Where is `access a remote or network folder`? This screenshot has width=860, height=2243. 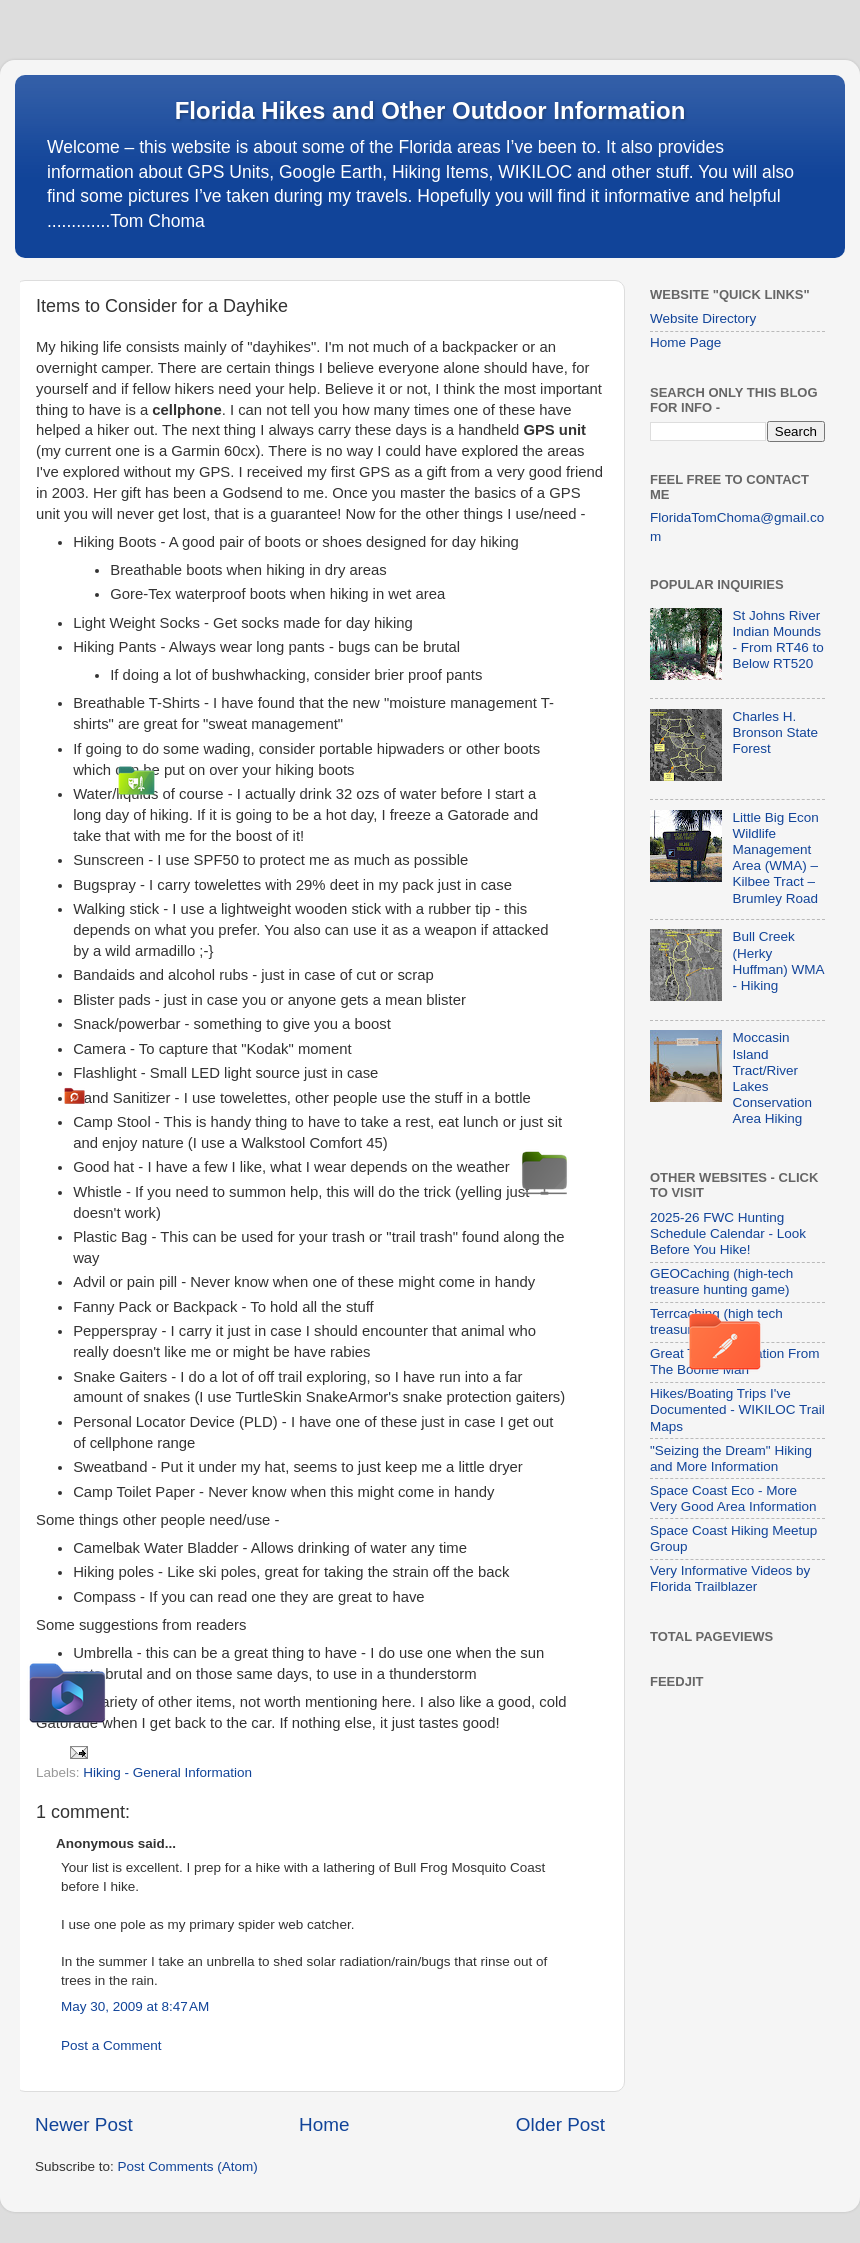
access a remote or network folder is located at coordinates (544, 1172).